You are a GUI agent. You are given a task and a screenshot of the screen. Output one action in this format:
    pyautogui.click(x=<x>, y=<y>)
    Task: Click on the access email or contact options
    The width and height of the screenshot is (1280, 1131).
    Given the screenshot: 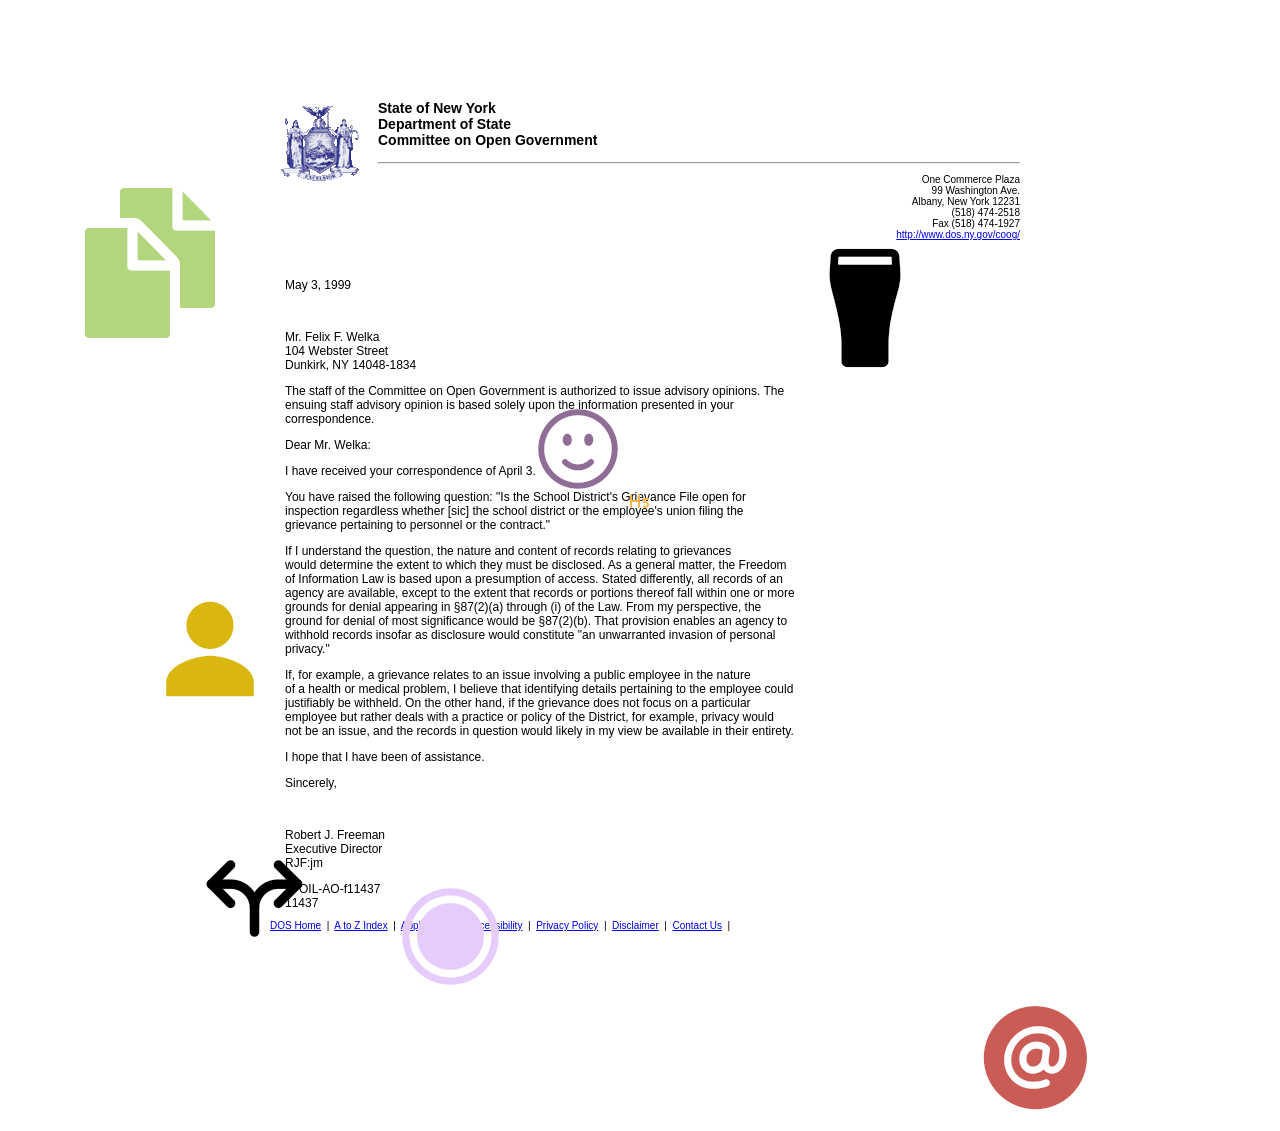 What is the action you would take?
    pyautogui.click(x=1035, y=1057)
    